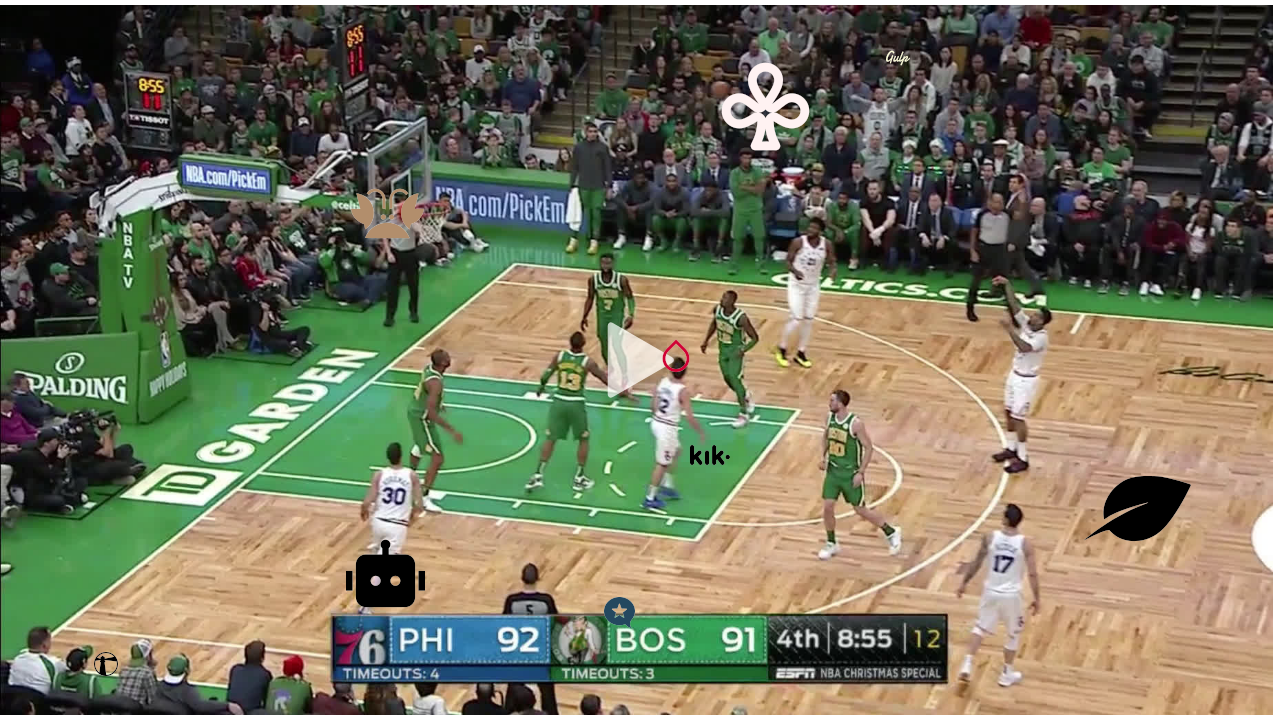  I want to click on chia network logo, so click(1137, 508).